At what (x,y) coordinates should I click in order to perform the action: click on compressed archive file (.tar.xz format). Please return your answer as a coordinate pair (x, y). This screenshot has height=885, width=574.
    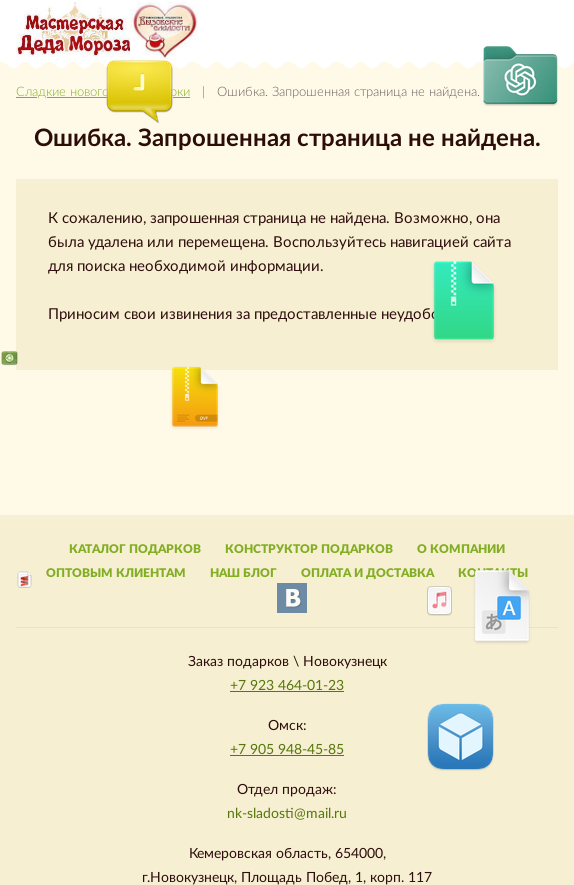
    Looking at the image, I should click on (464, 302).